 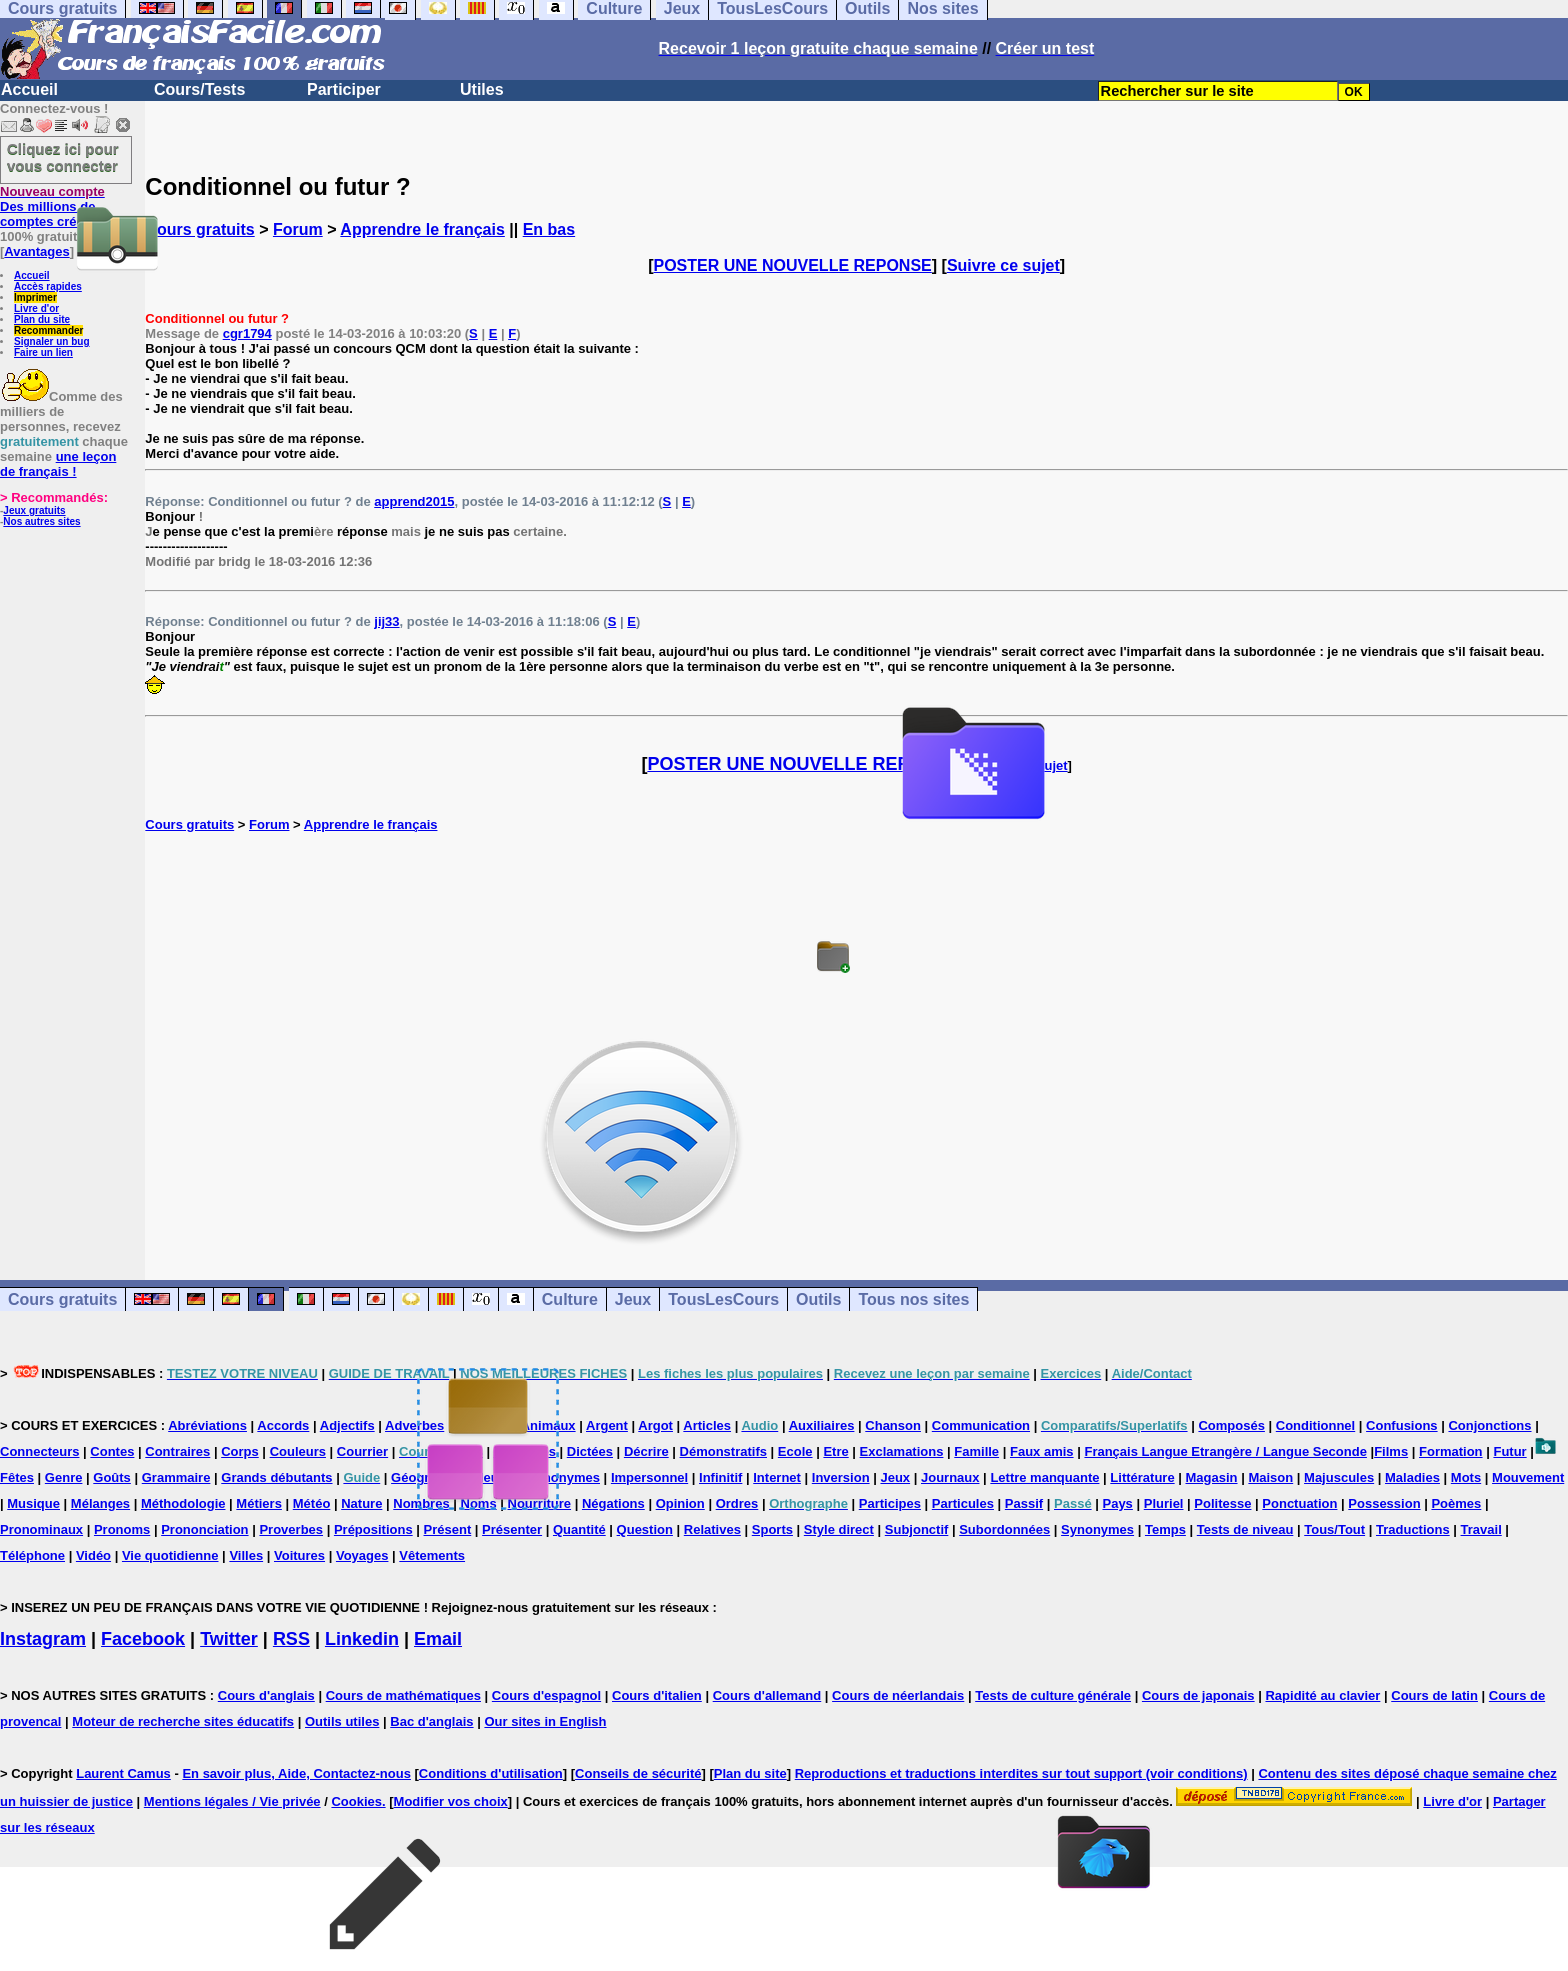 What do you see at coordinates (488, 1439) in the screenshot?
I see `select all items in the current view` at bounding box center [488, 1439].